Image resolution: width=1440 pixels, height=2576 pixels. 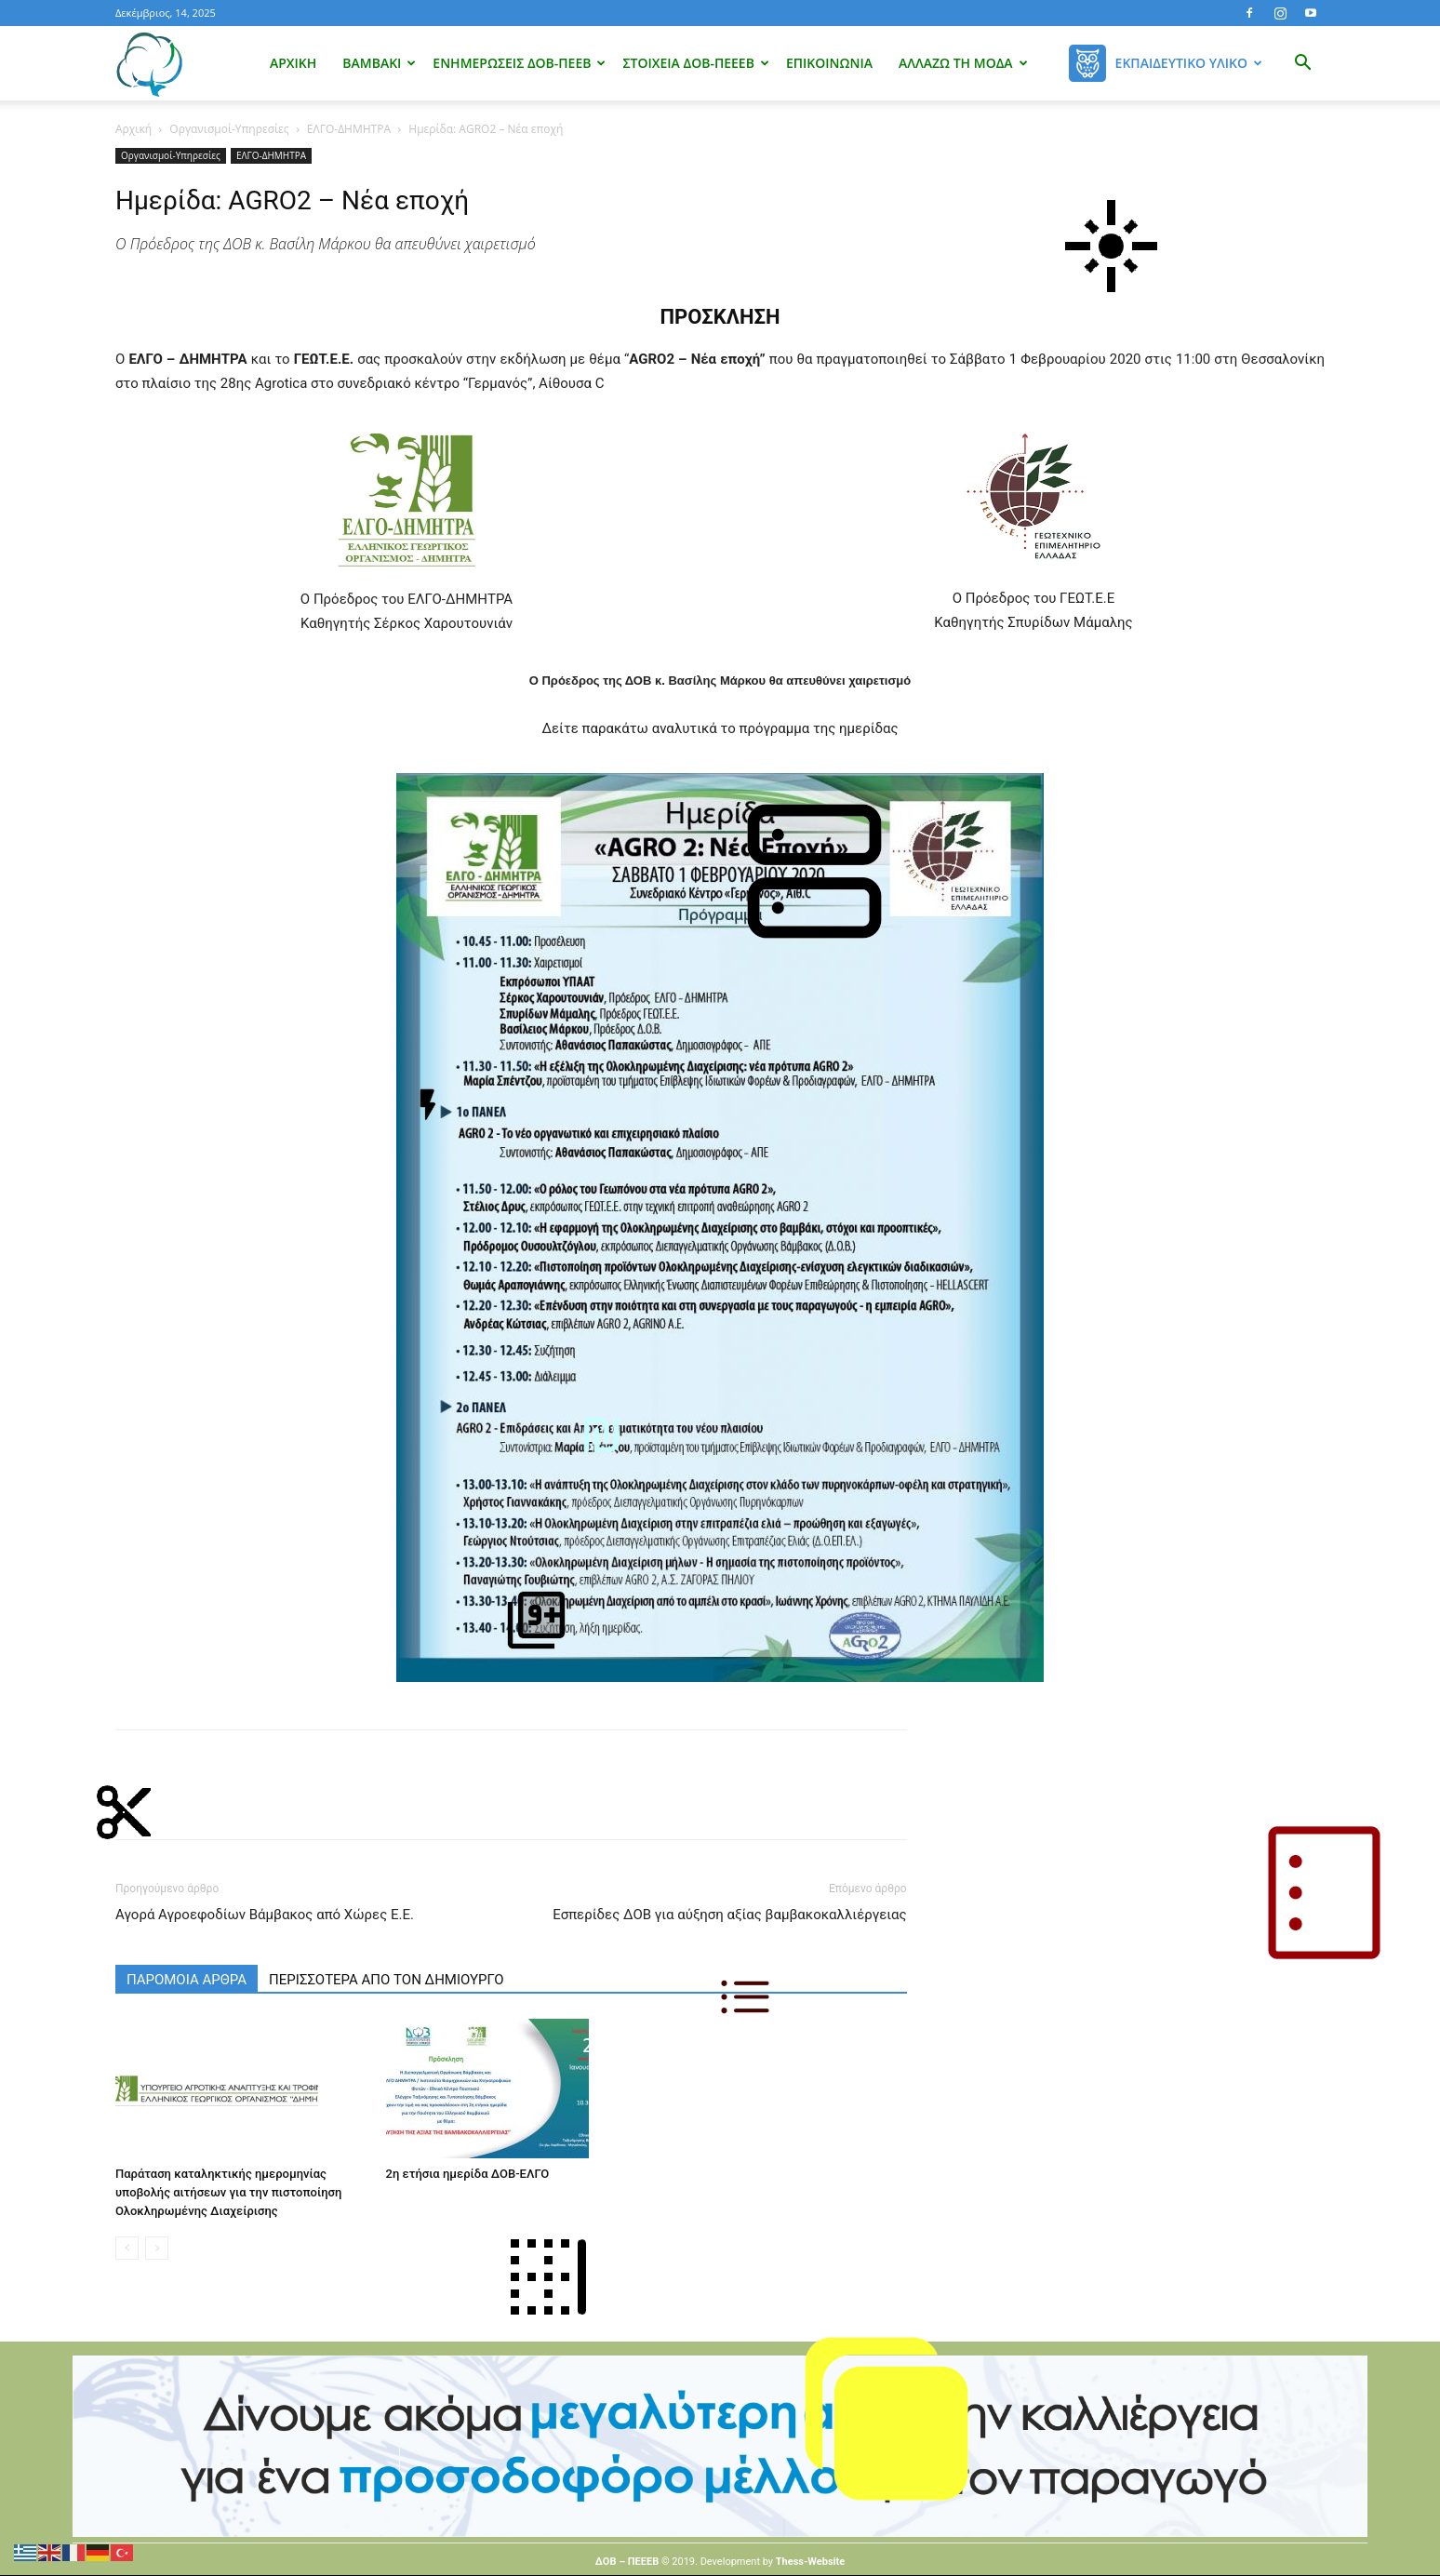 What do you see at coordinates (428, 1105) in the screenshot?
I see `turn on camera flash` at bounding box center [428, 1105].